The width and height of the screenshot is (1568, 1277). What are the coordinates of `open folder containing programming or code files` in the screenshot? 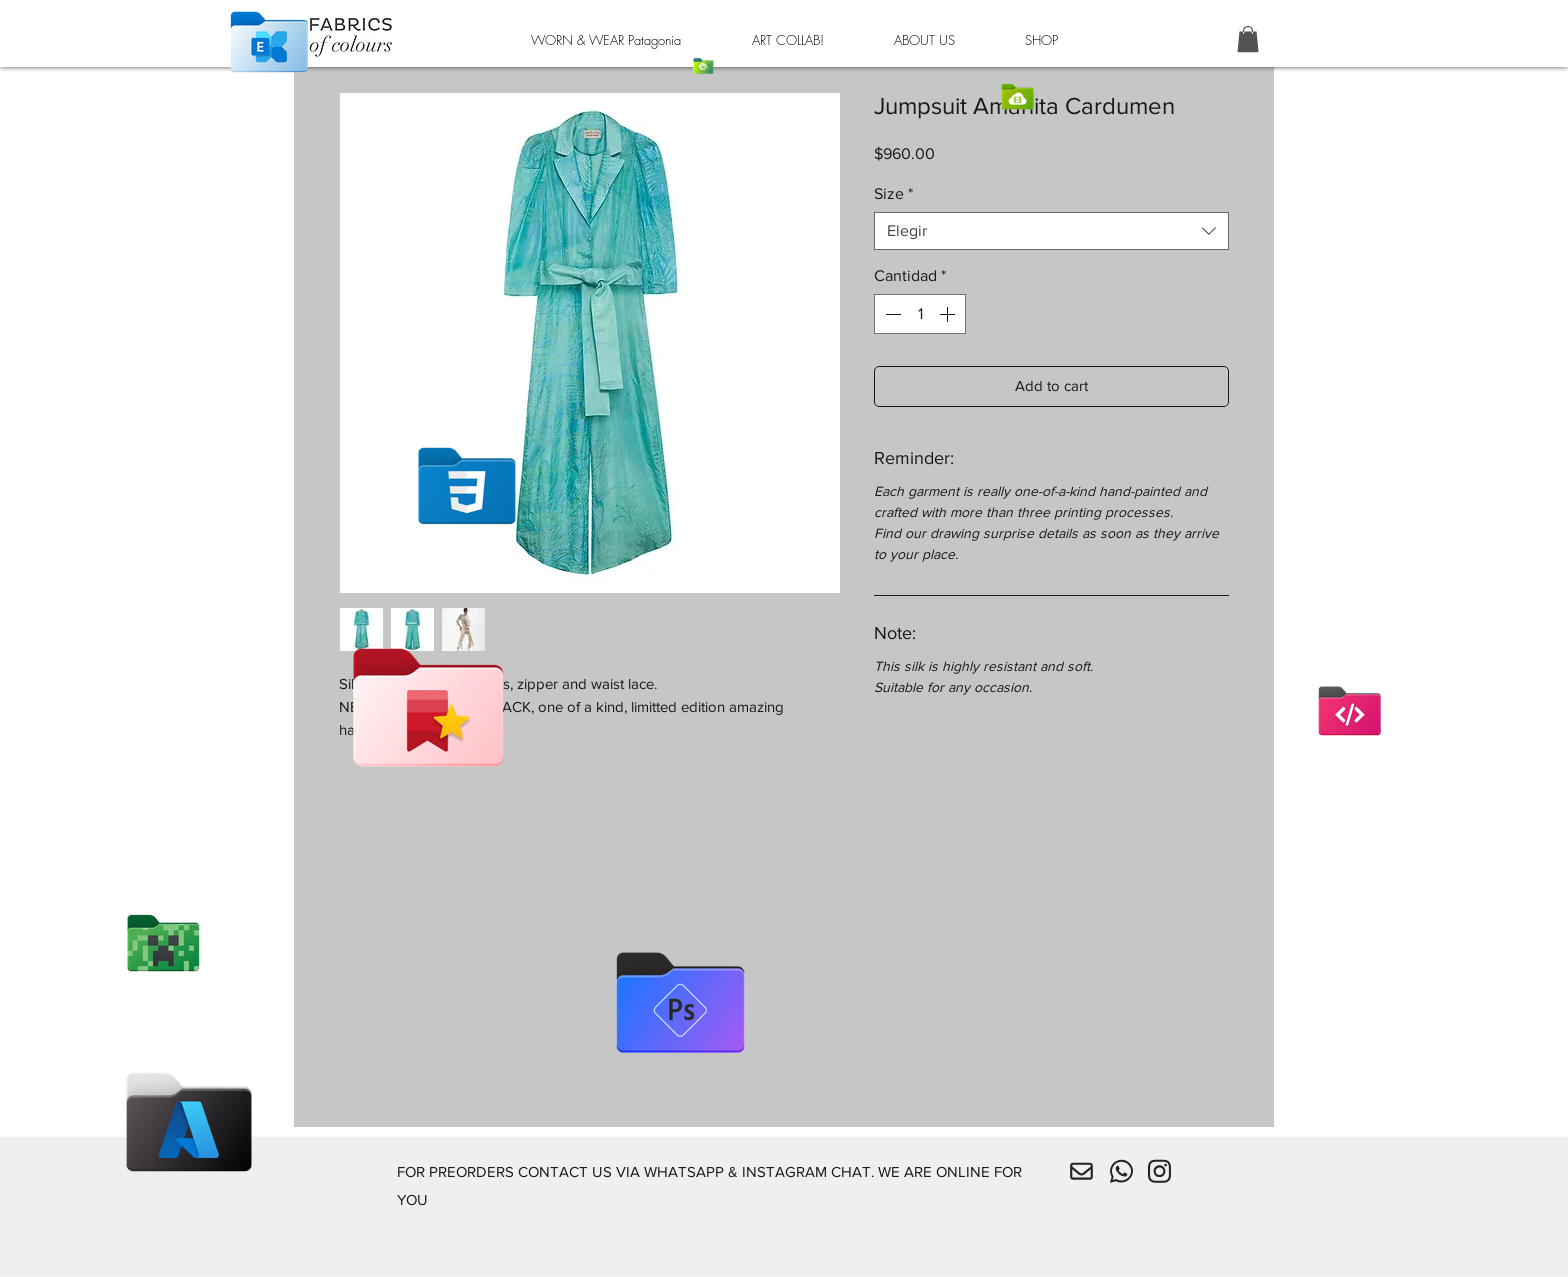 It's located at (1349, 712).